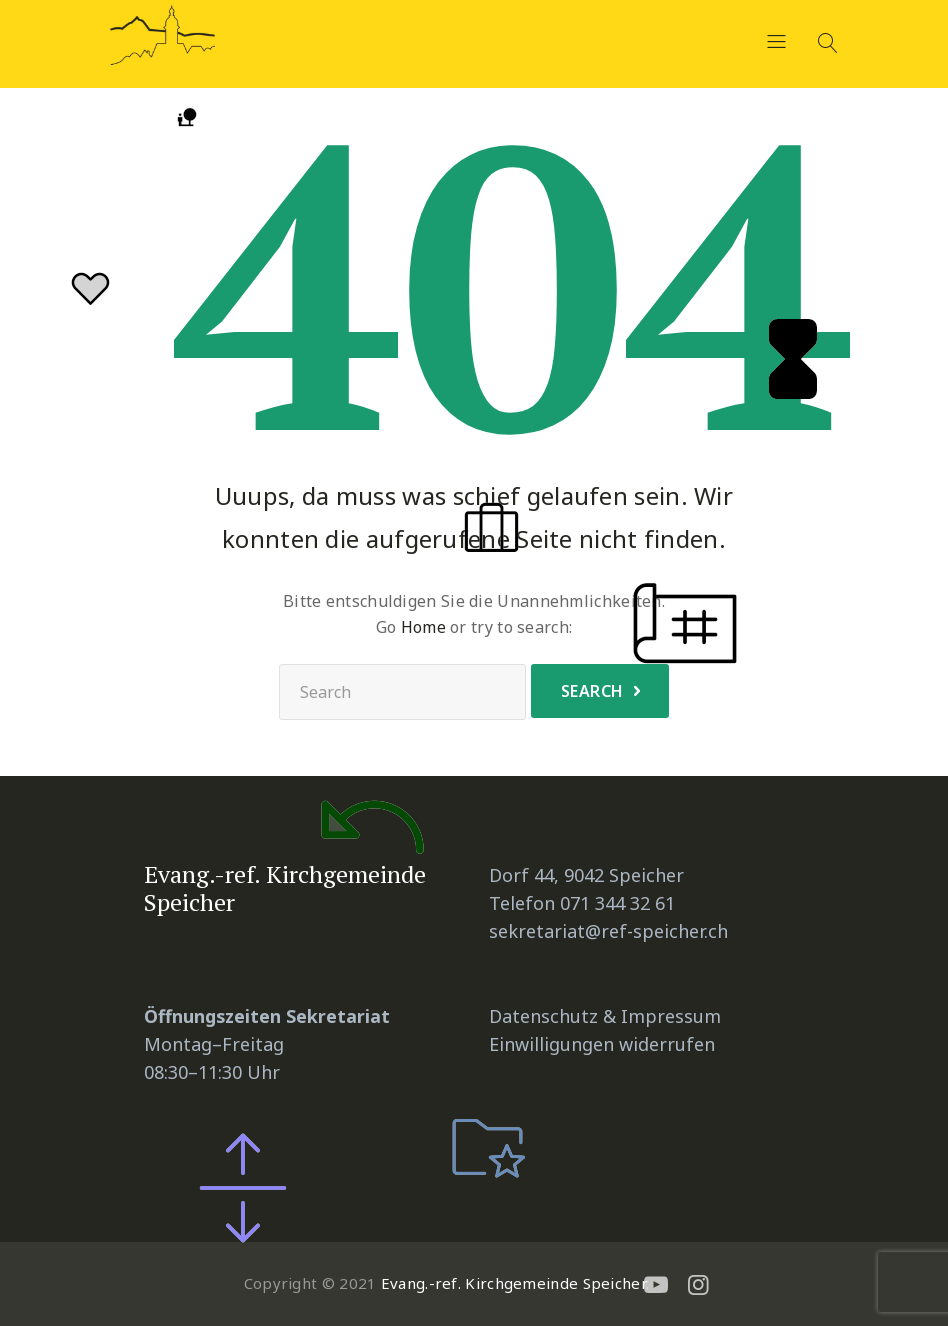  What do you see at coordinates (243, 1188) in the screenshot?
I see `expand content vertically` at bounding box center [243, 1188].